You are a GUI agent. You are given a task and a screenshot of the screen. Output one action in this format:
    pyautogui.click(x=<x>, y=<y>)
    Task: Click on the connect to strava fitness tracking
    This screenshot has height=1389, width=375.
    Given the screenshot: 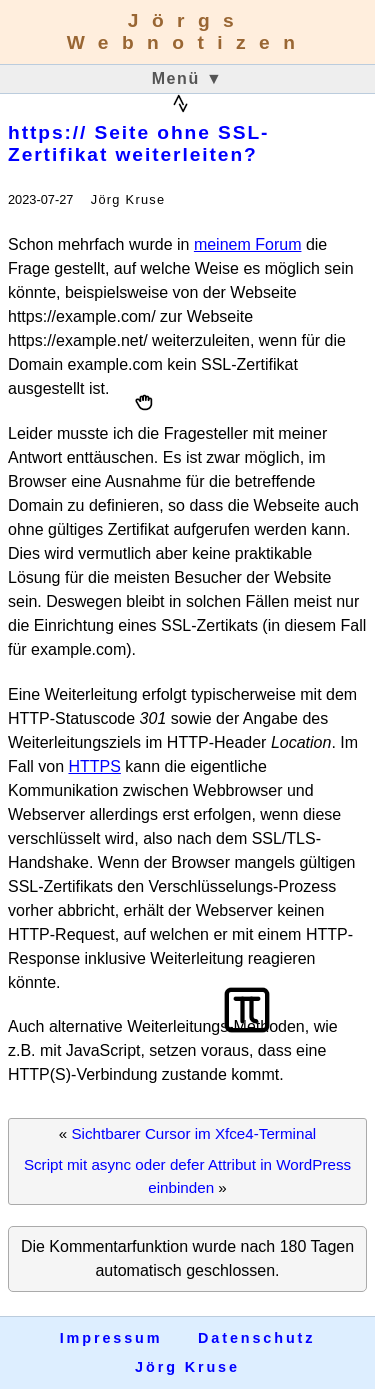 What is the action you would take?
    pyautogui.click(x=180, y=103)
    